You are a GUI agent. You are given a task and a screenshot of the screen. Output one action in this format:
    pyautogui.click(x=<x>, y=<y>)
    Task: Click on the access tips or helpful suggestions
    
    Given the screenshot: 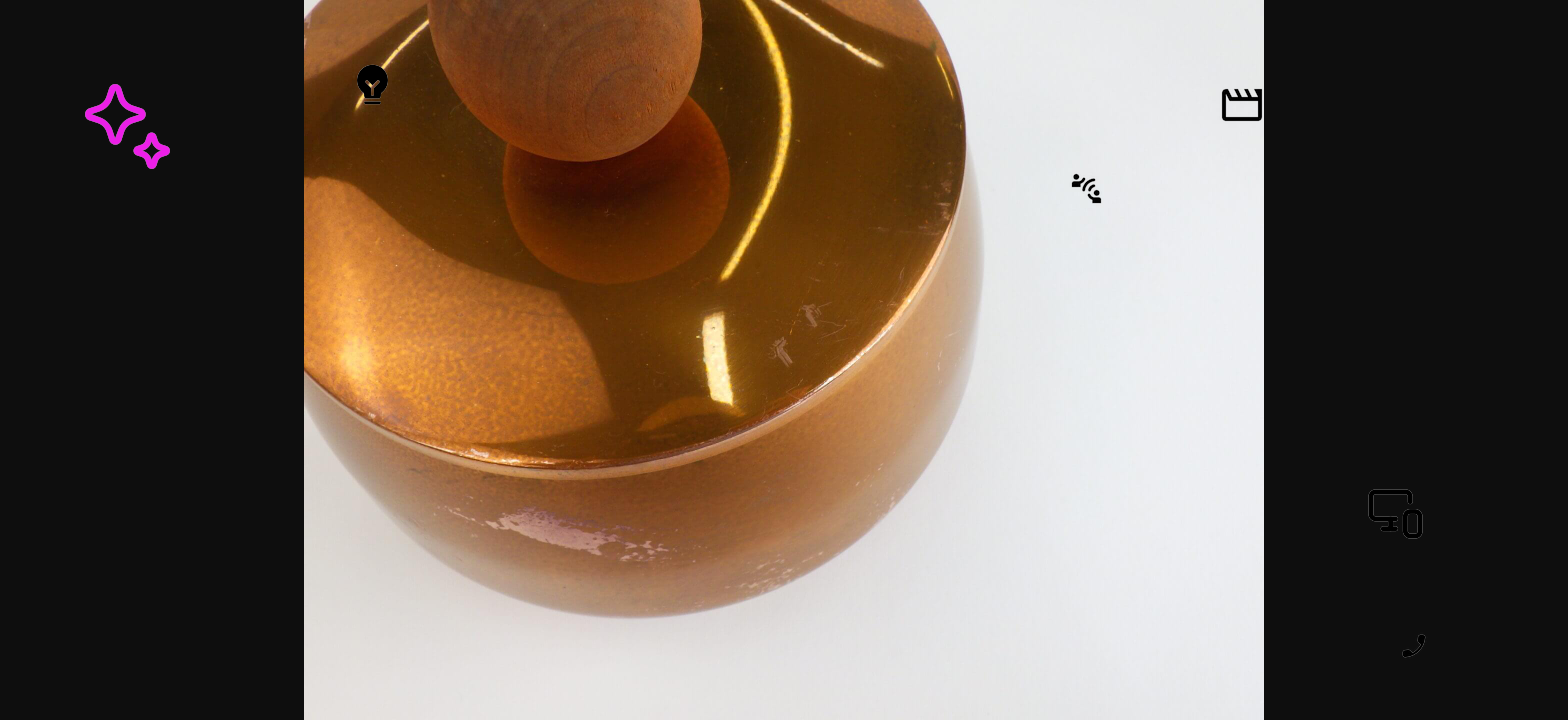 What is the action you would take?
    pyautogui.click(x=372, y=84)
    